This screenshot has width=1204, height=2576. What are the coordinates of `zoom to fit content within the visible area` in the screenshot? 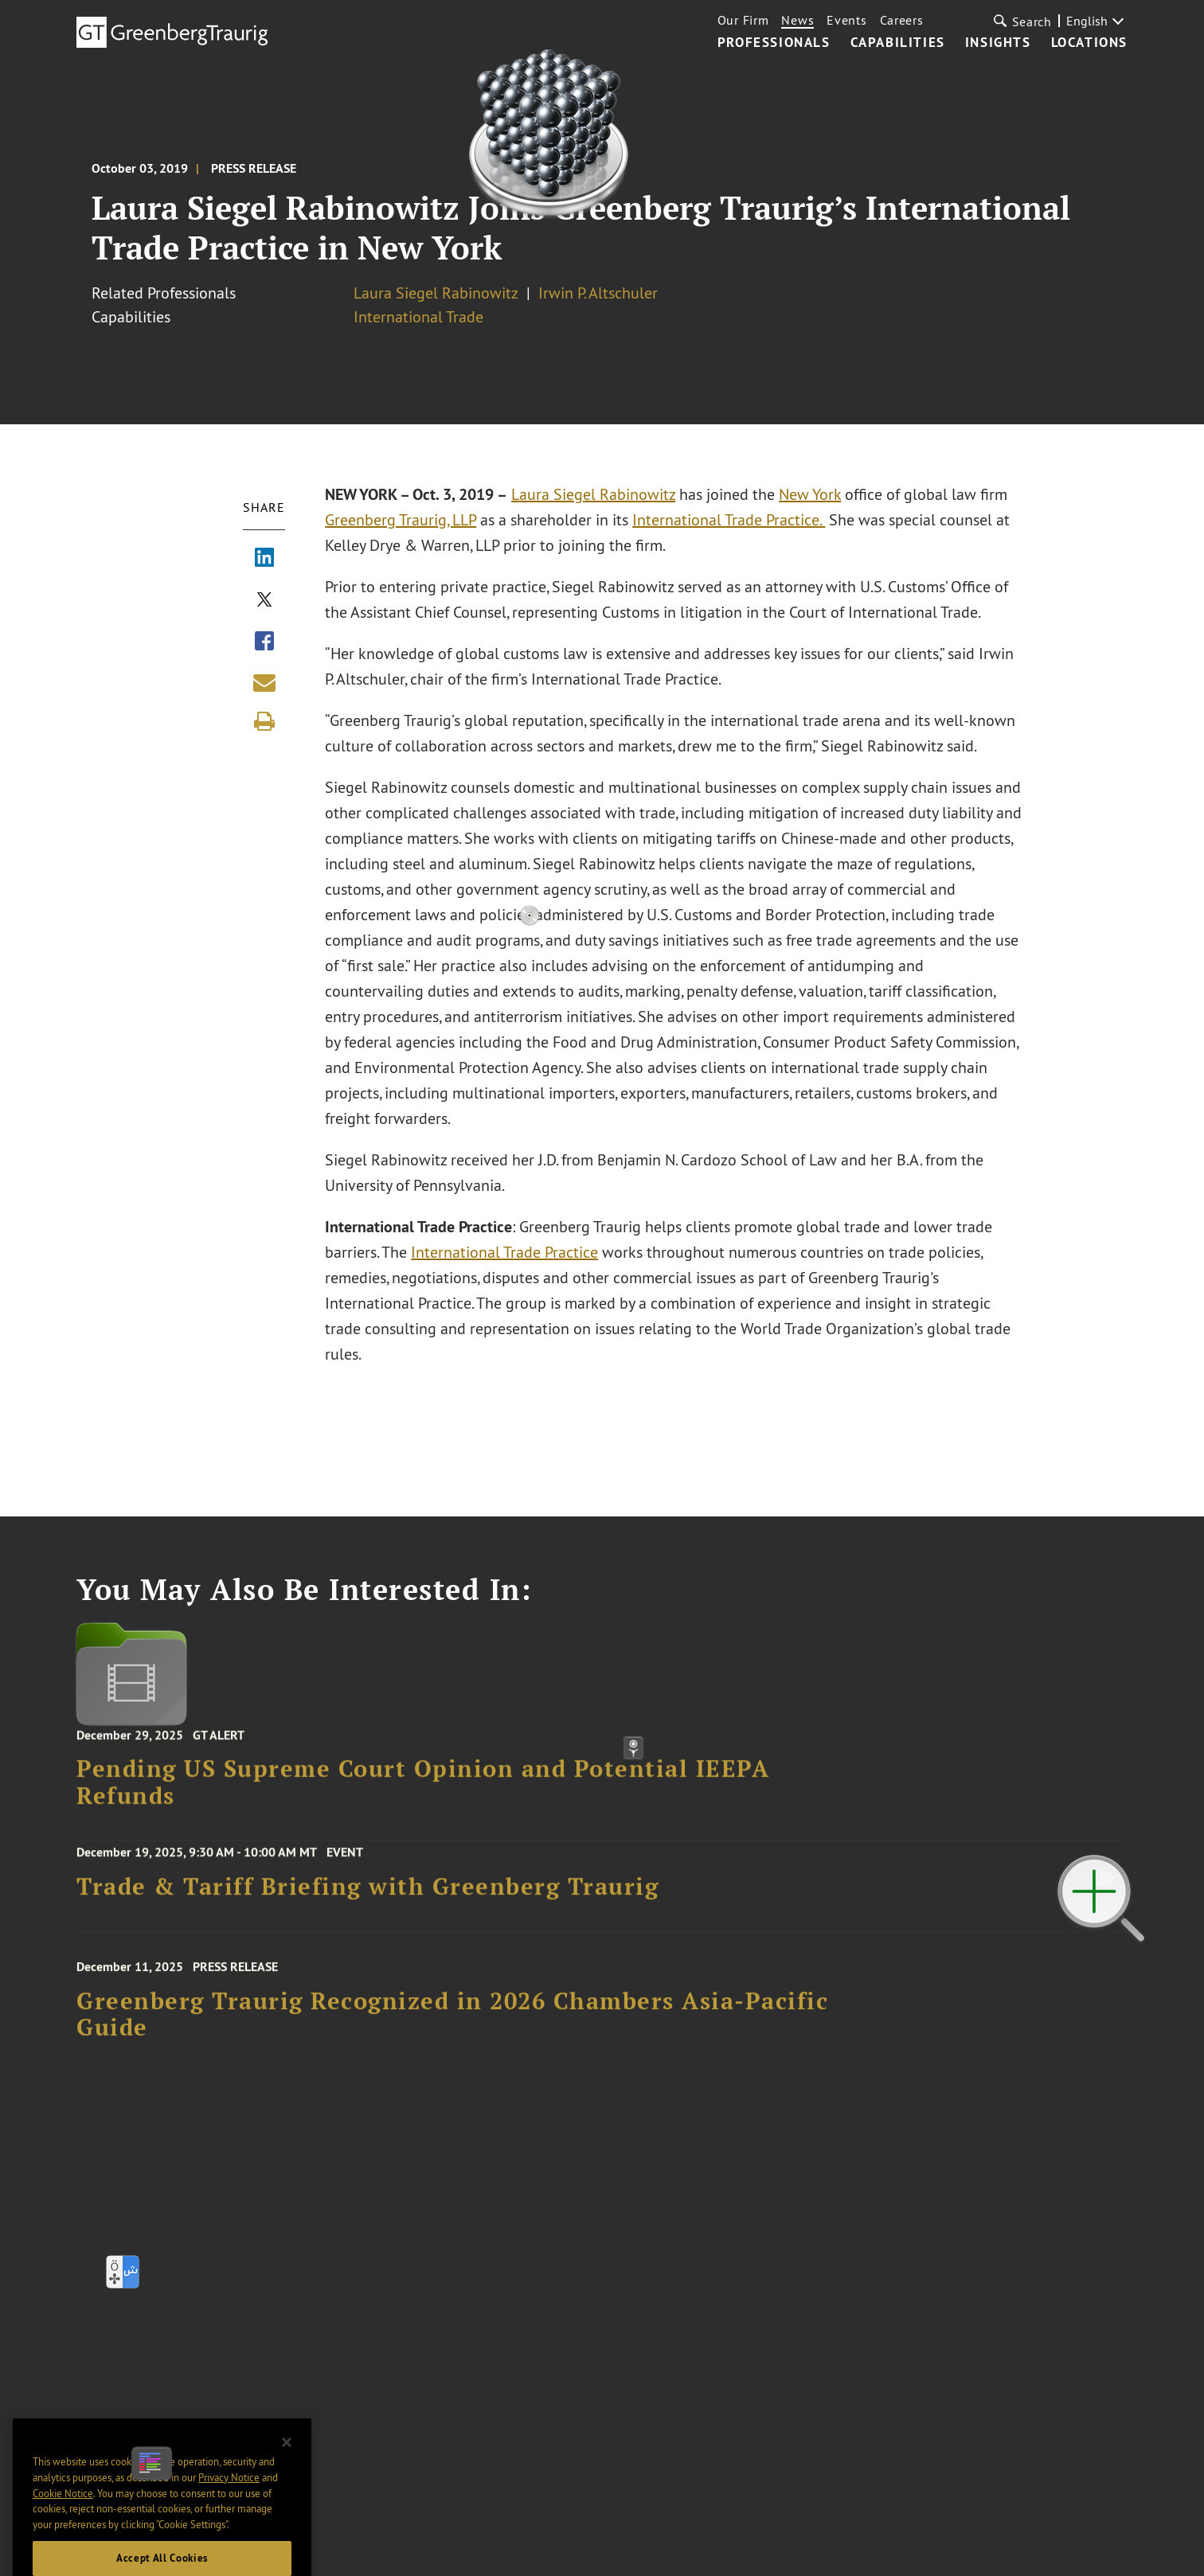 It's located at (1100, 1897).